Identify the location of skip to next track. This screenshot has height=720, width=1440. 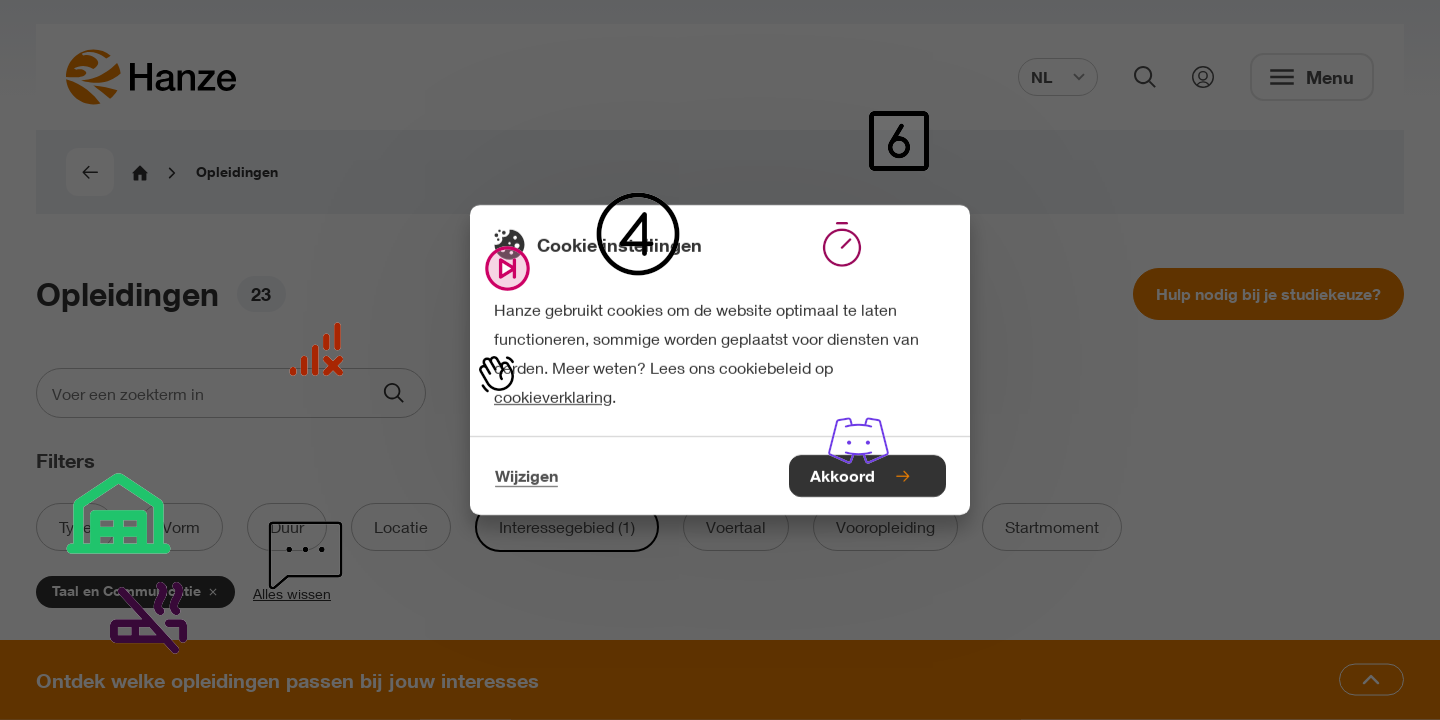
(507, 268).